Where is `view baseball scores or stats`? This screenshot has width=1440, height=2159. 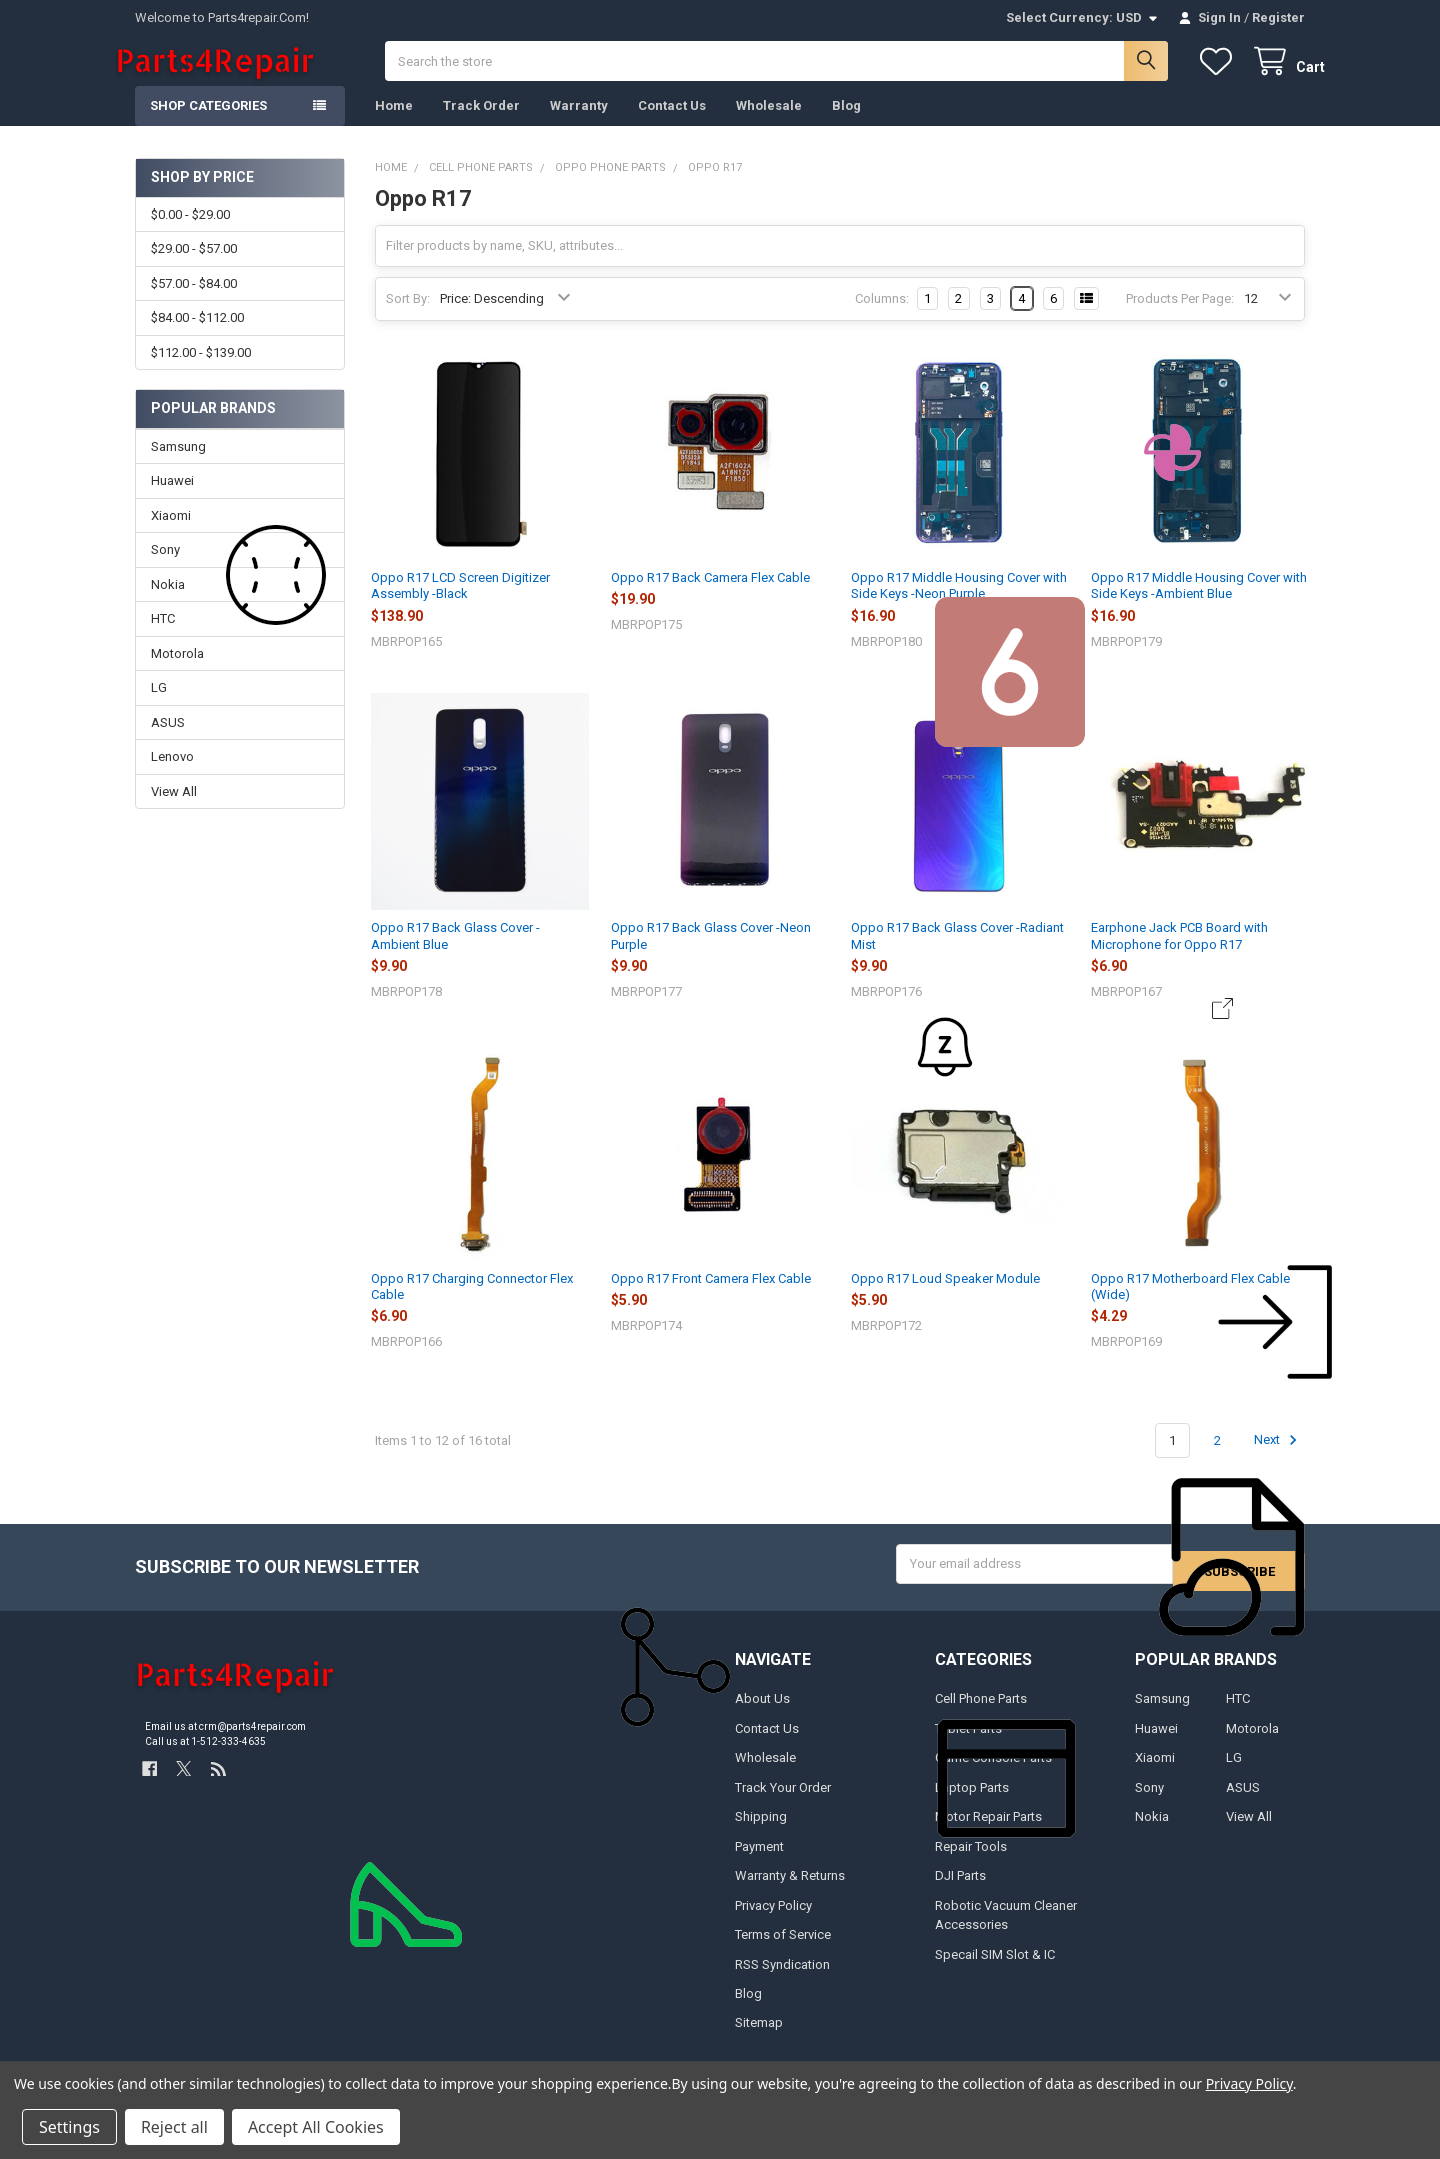
view baseball scores or stats is located at coordinates (276, 575).